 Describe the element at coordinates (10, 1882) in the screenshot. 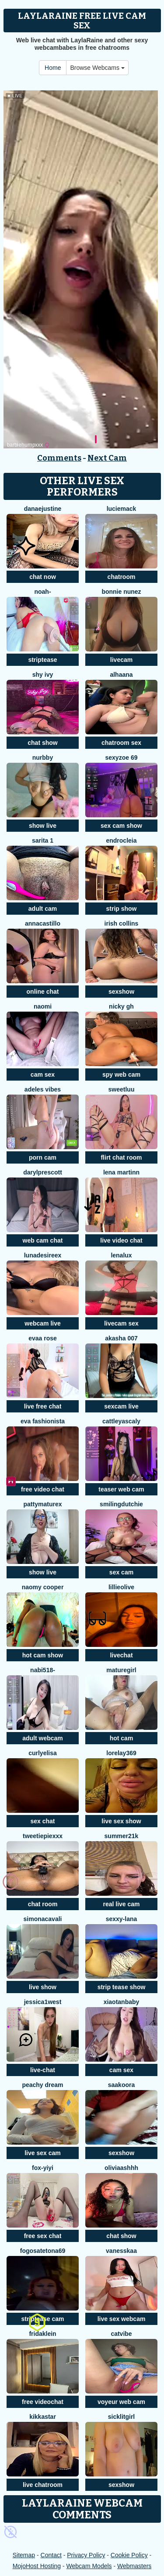

I see `scroll to top of page` at that location.